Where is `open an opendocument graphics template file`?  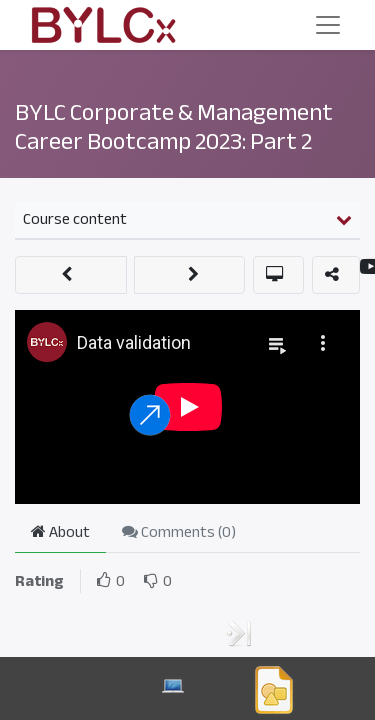 open an opendocument graphics template file is located at coordinates (274, 690).